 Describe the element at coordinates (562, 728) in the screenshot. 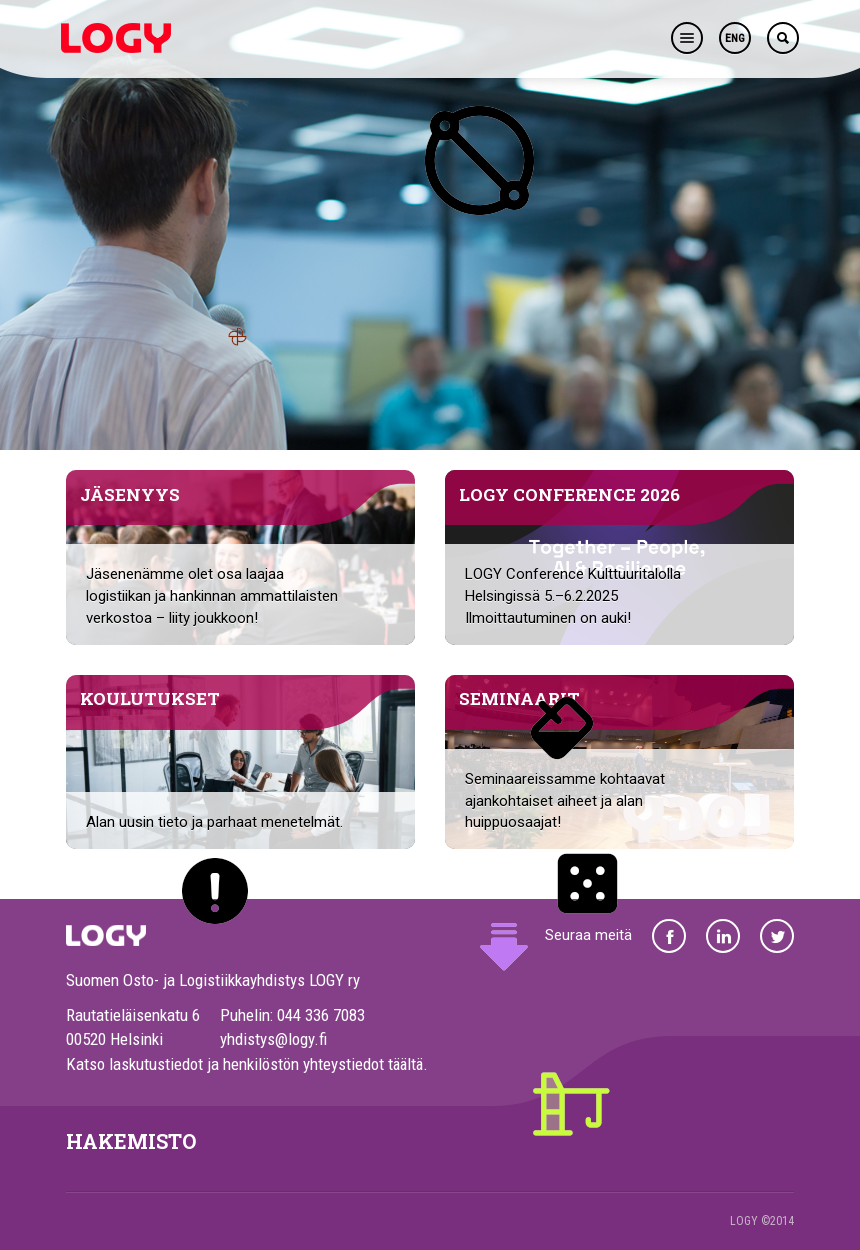

I see `fill an area with color` at that location.